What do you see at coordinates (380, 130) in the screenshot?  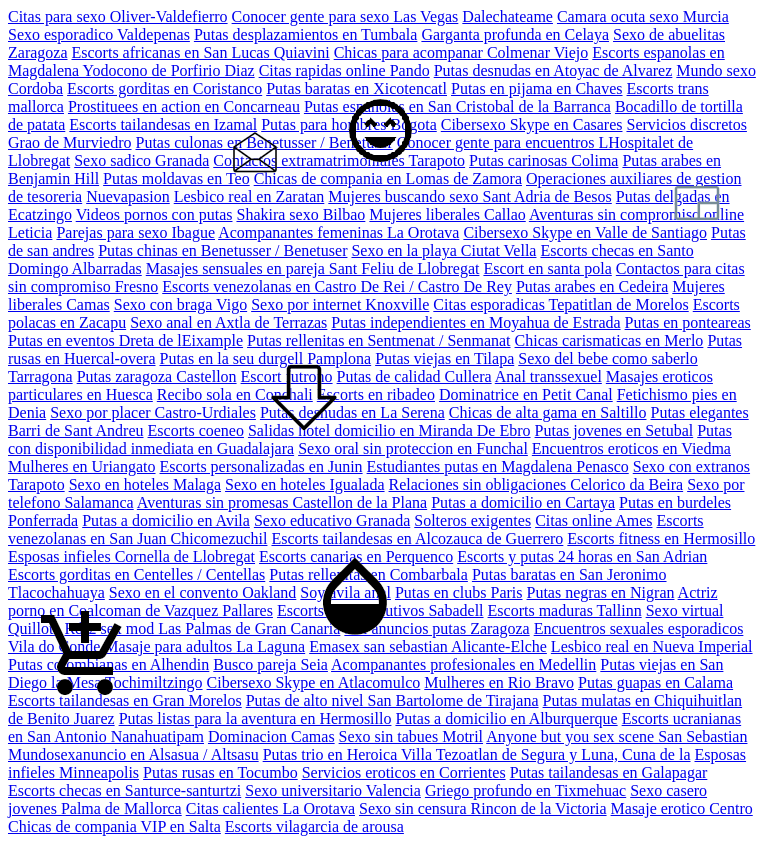 I see `rate your experience as very satisfied` at bounding box center [380, 130].